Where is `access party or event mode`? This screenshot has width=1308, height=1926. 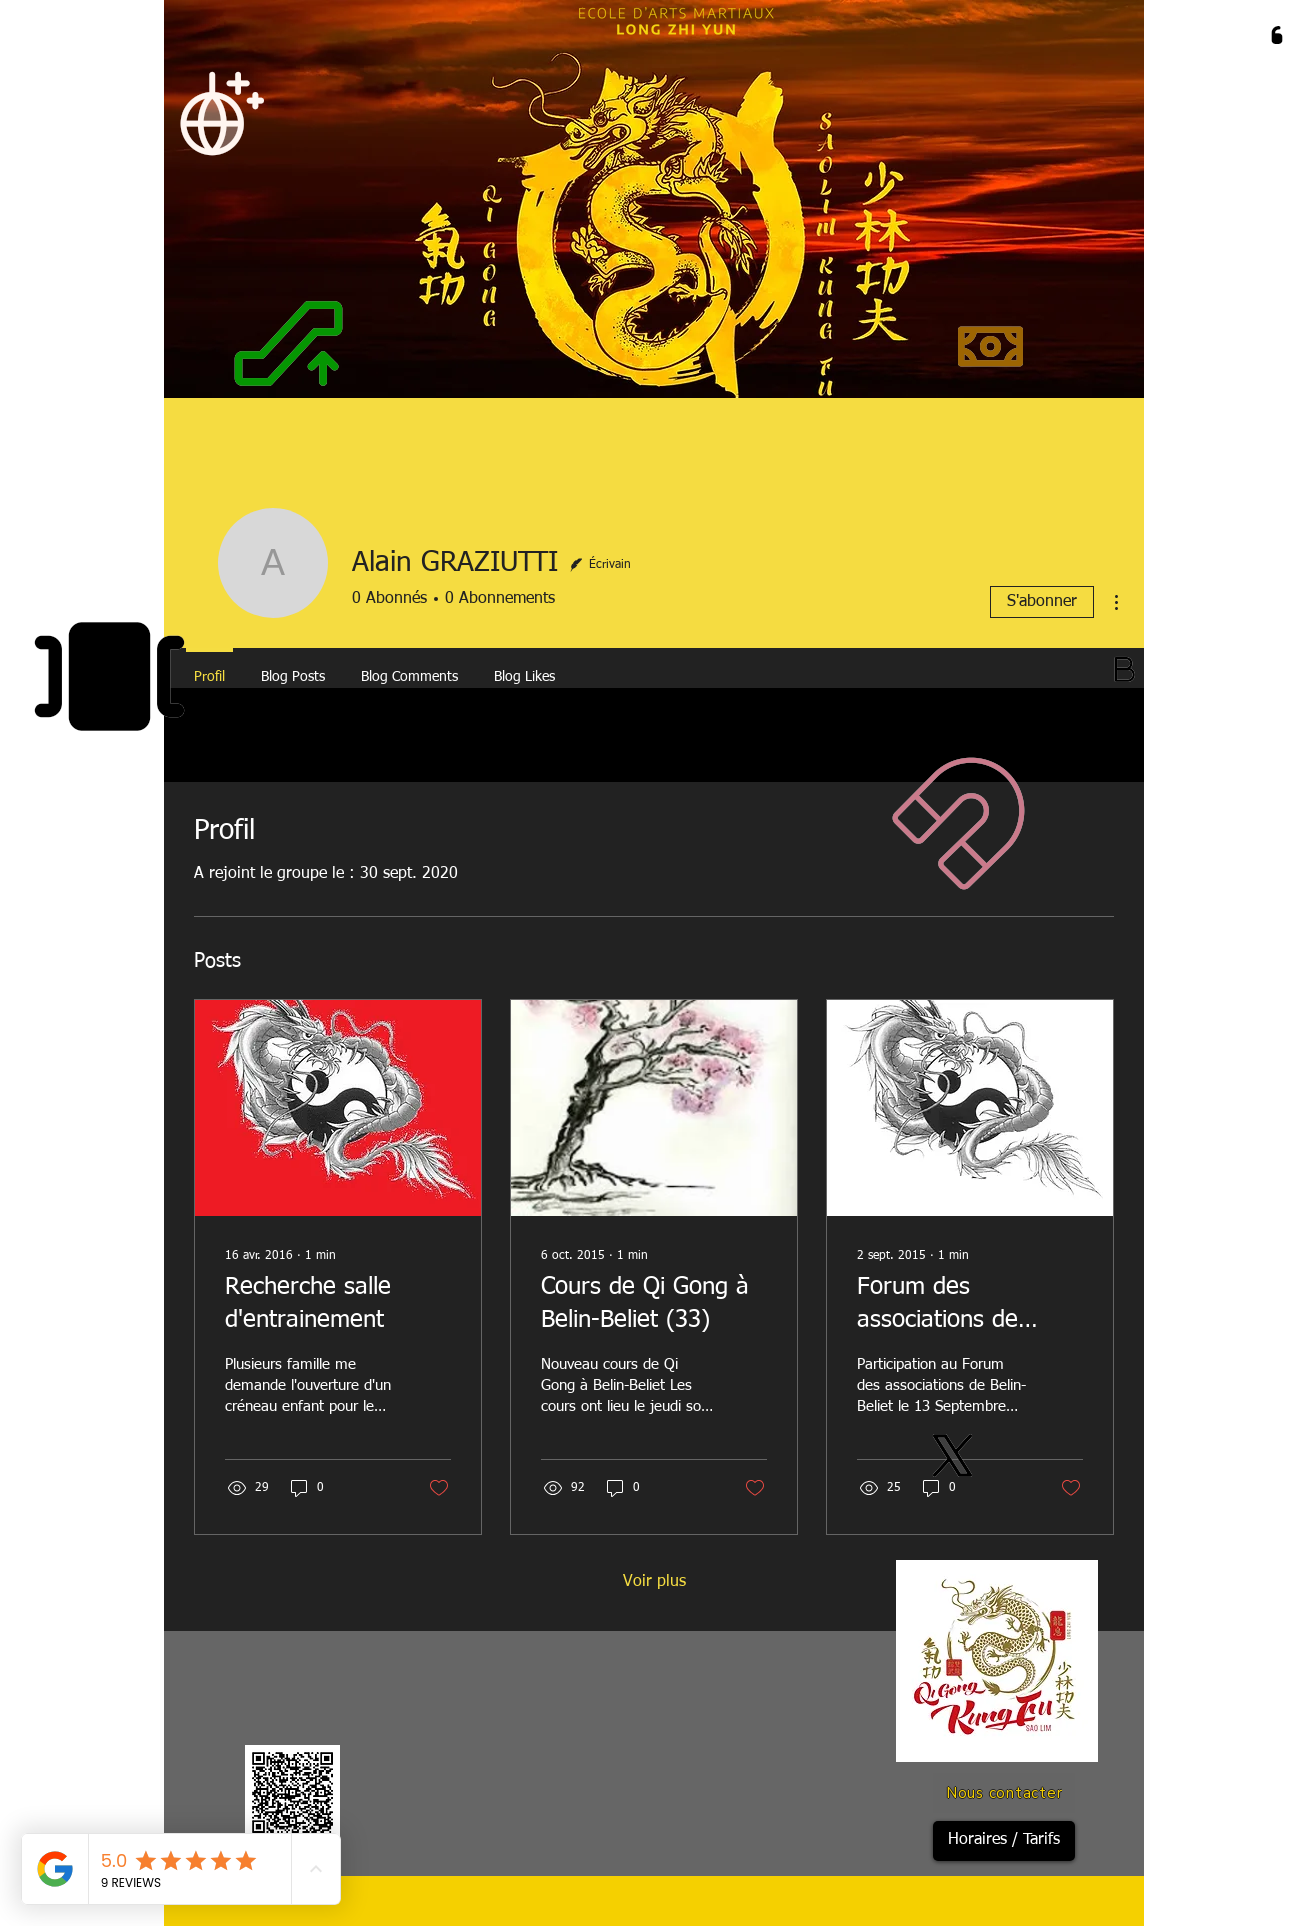 access party or event mode is located at coordinates (218, 115).